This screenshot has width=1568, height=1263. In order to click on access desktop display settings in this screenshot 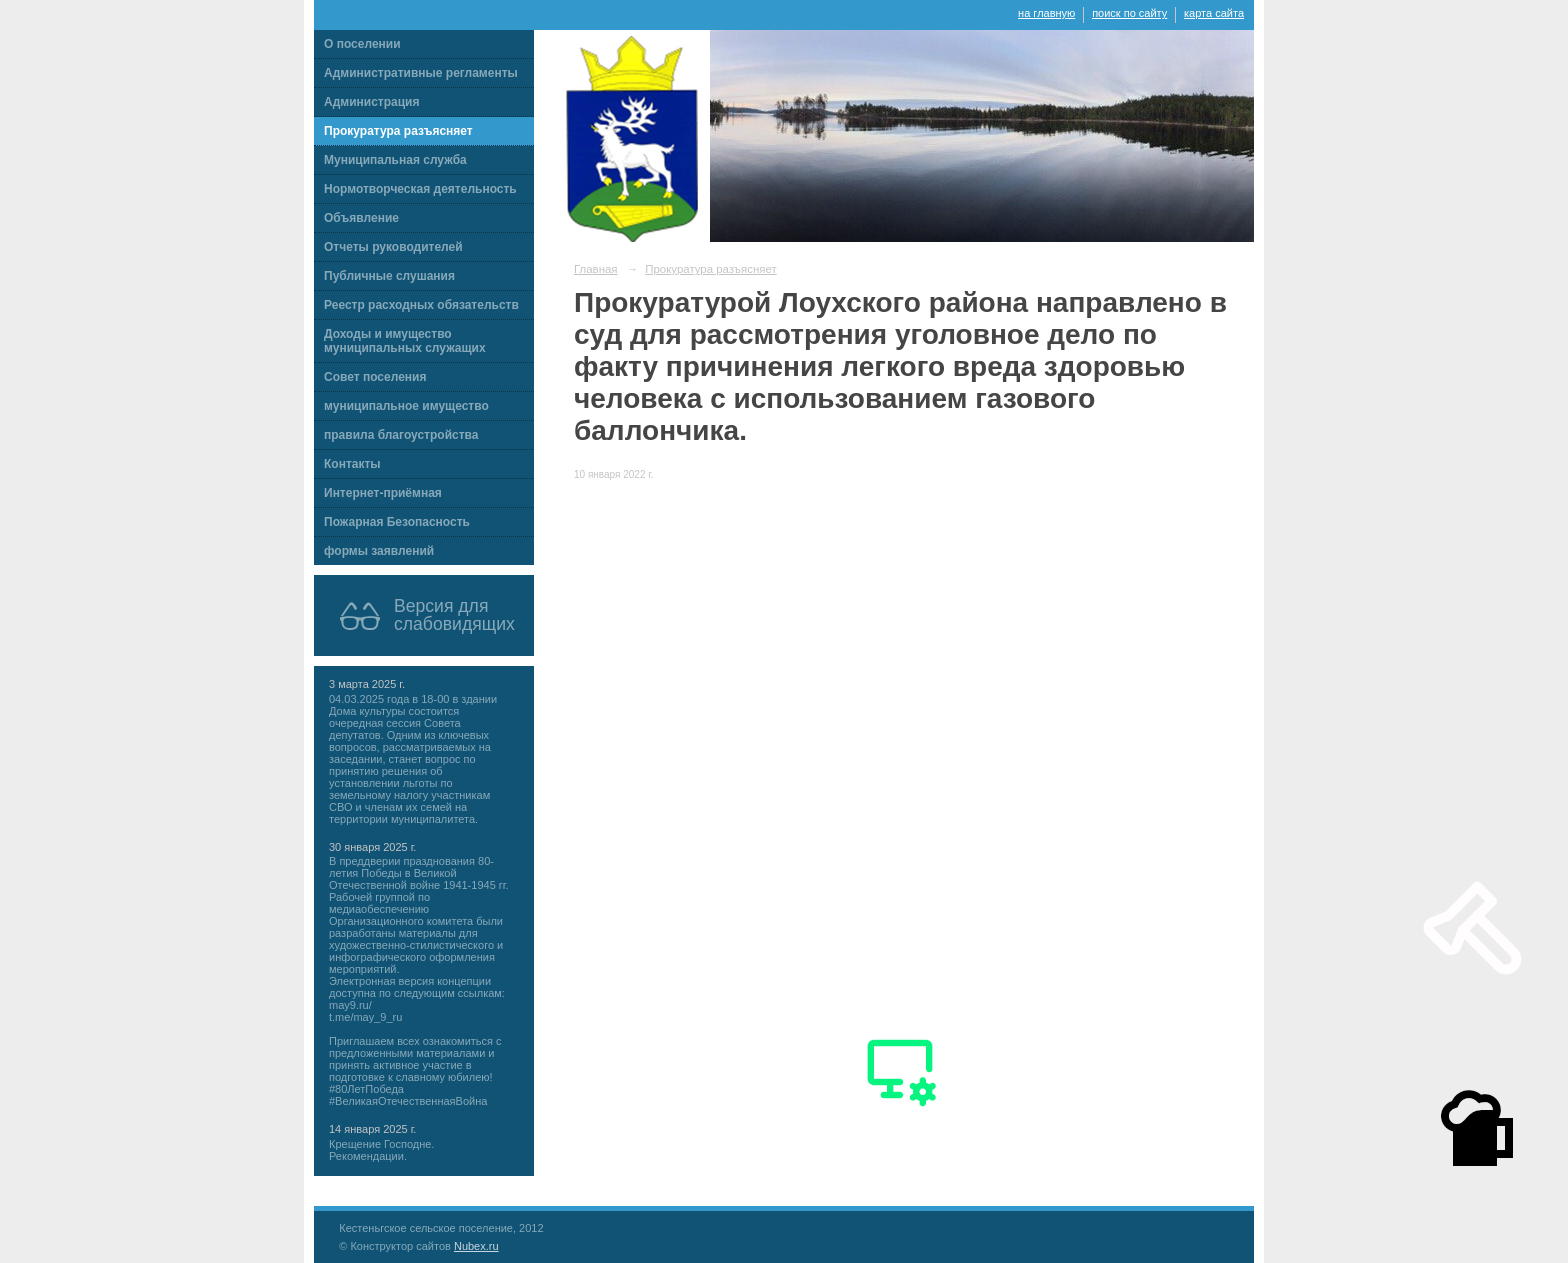, I will do `click(900, 1069)`.